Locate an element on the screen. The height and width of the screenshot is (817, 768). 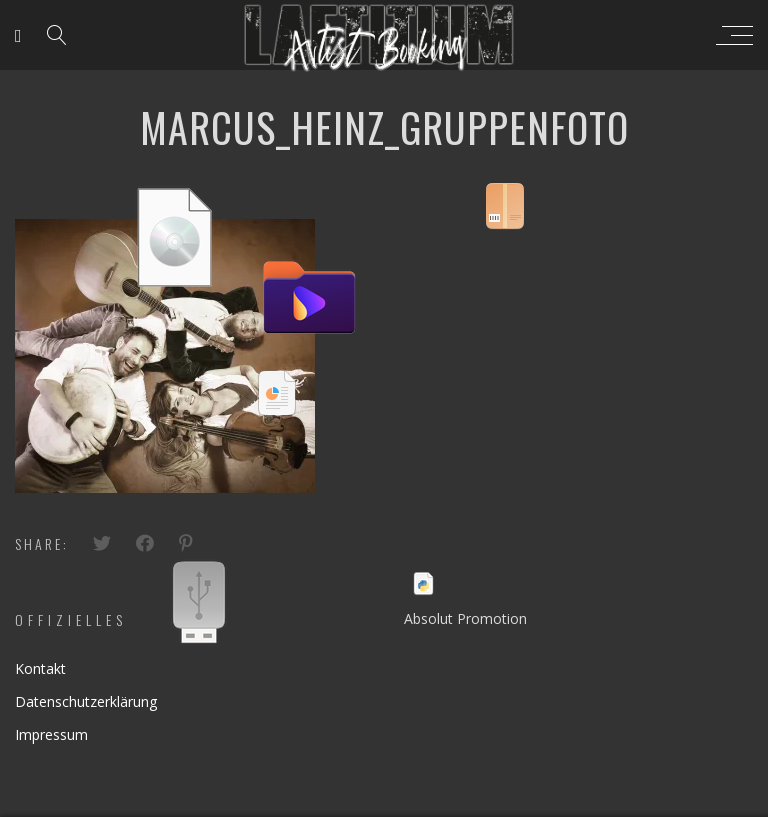
open a presentation file is located at coordinates (277, 393).